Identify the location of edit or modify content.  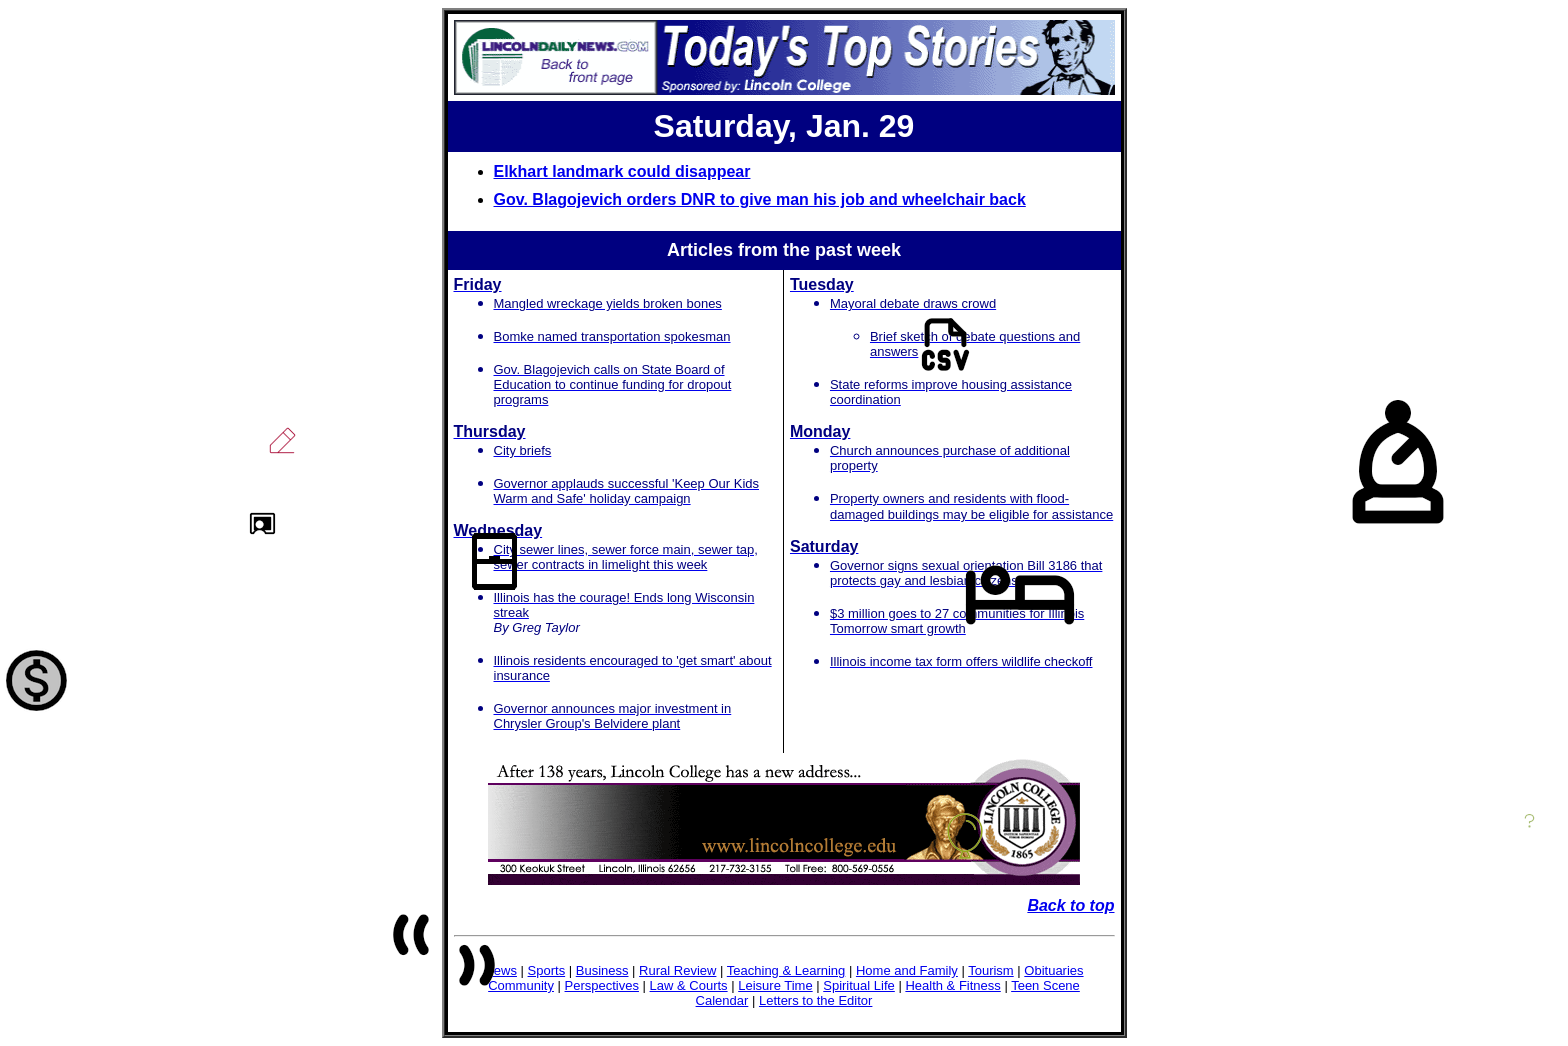
(282, 441).